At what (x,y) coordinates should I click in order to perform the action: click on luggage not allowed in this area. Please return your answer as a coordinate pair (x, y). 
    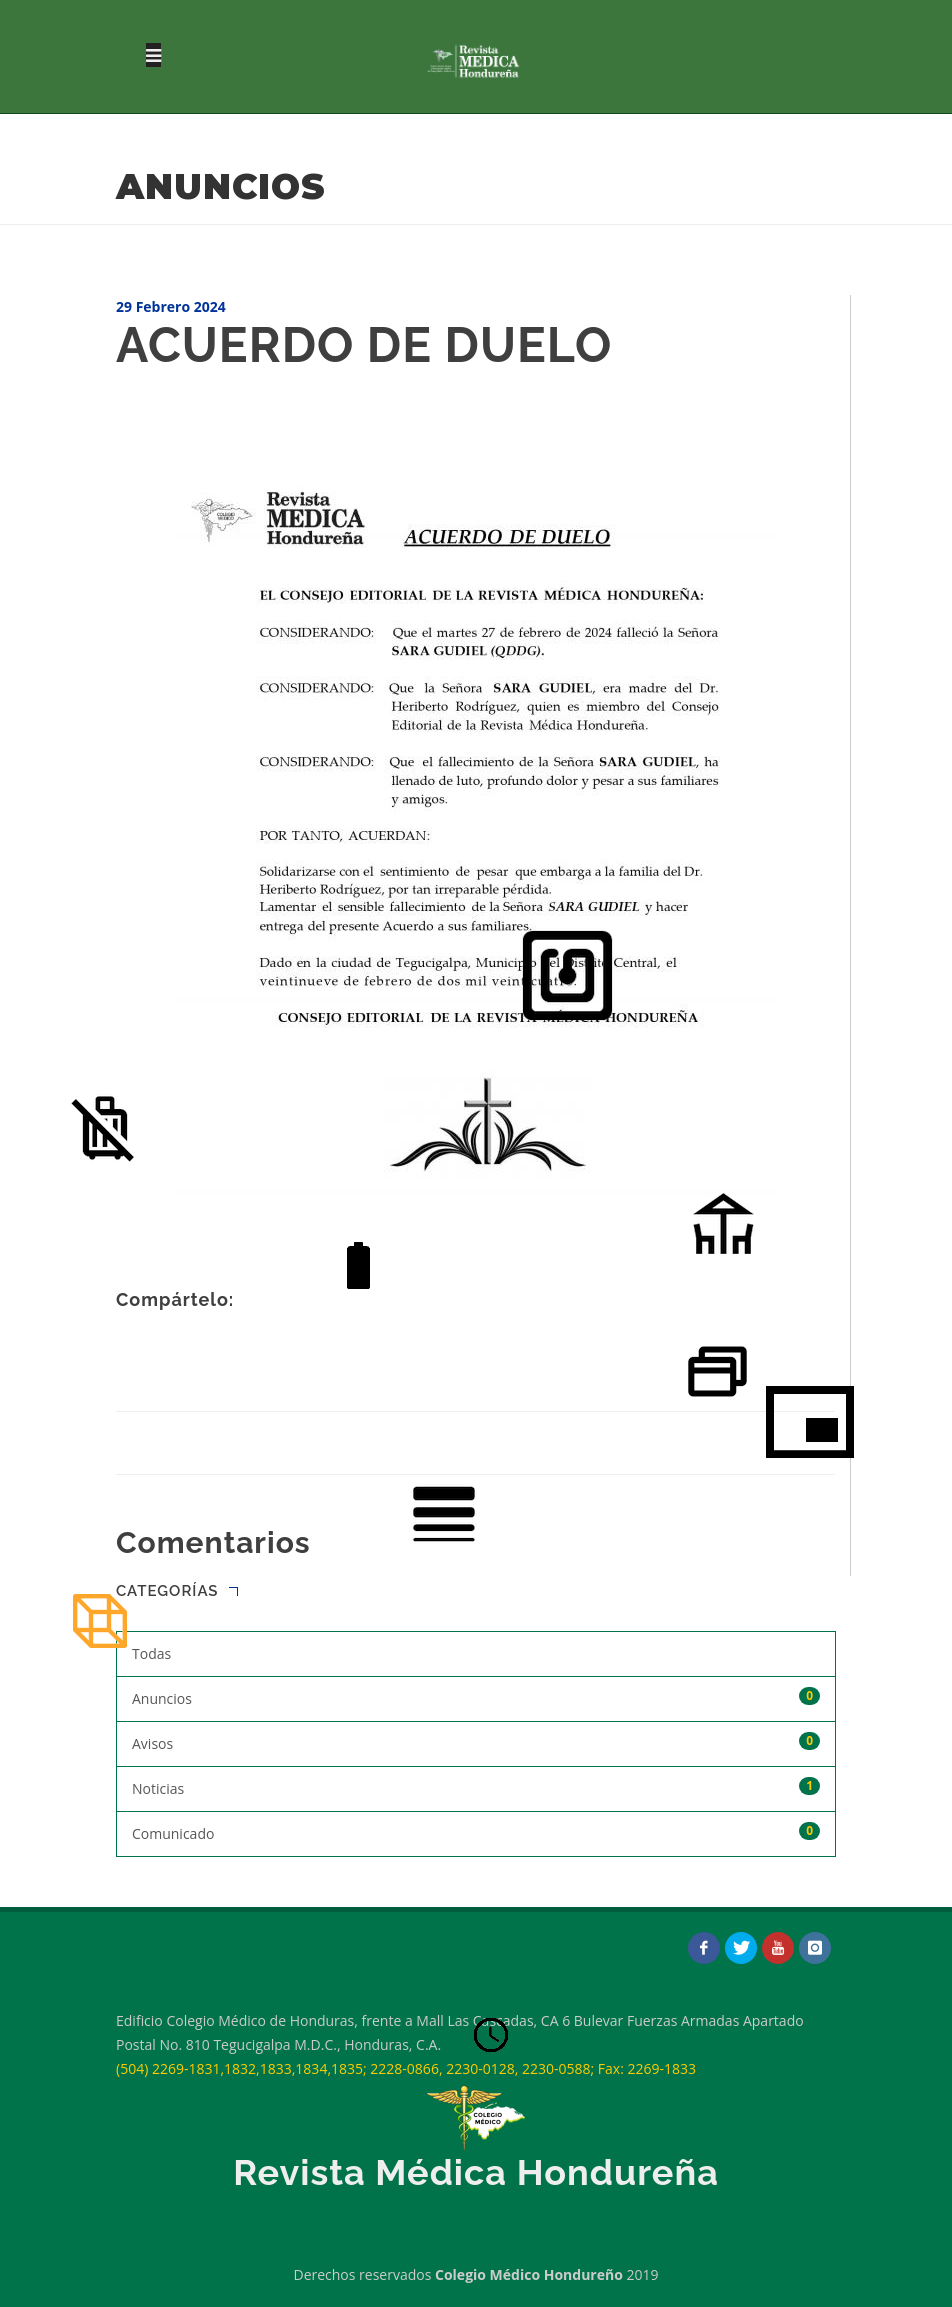
    Looking at the image, I should click on (105, 1128).